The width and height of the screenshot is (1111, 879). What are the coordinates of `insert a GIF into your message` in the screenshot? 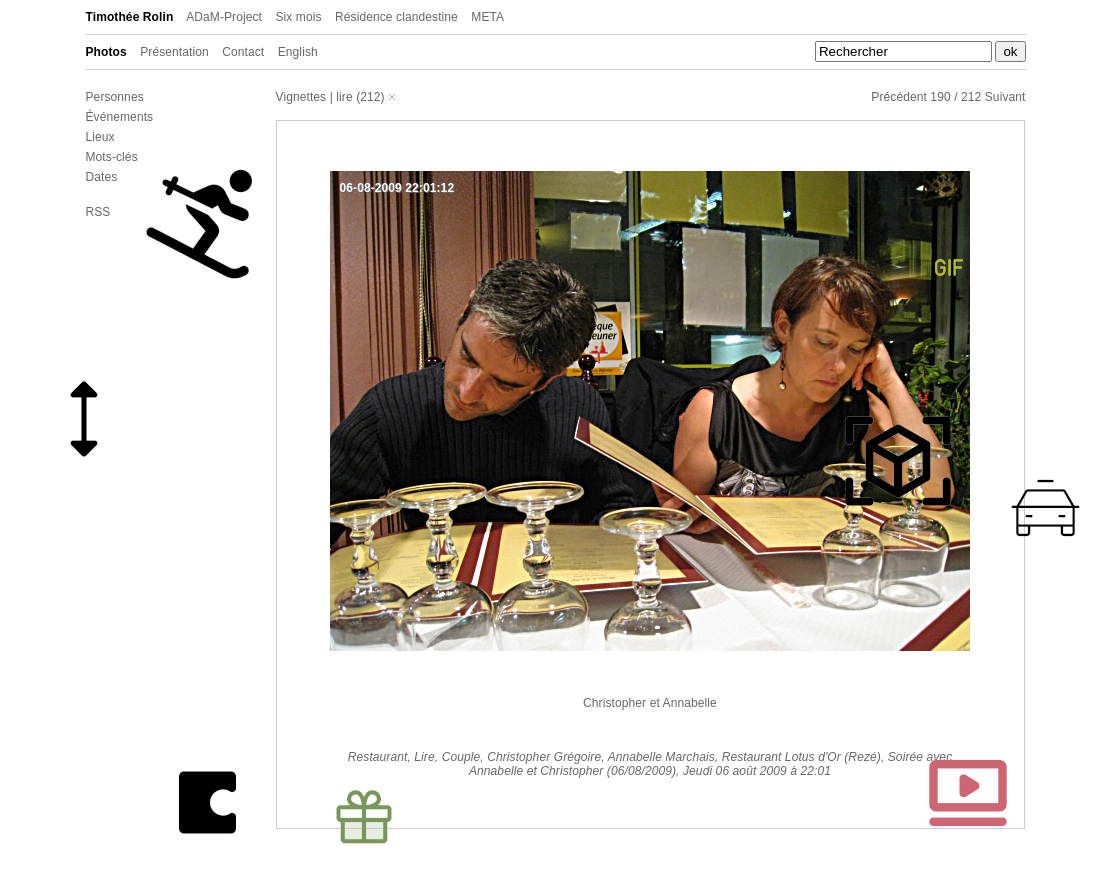 It's located at (948, 267).